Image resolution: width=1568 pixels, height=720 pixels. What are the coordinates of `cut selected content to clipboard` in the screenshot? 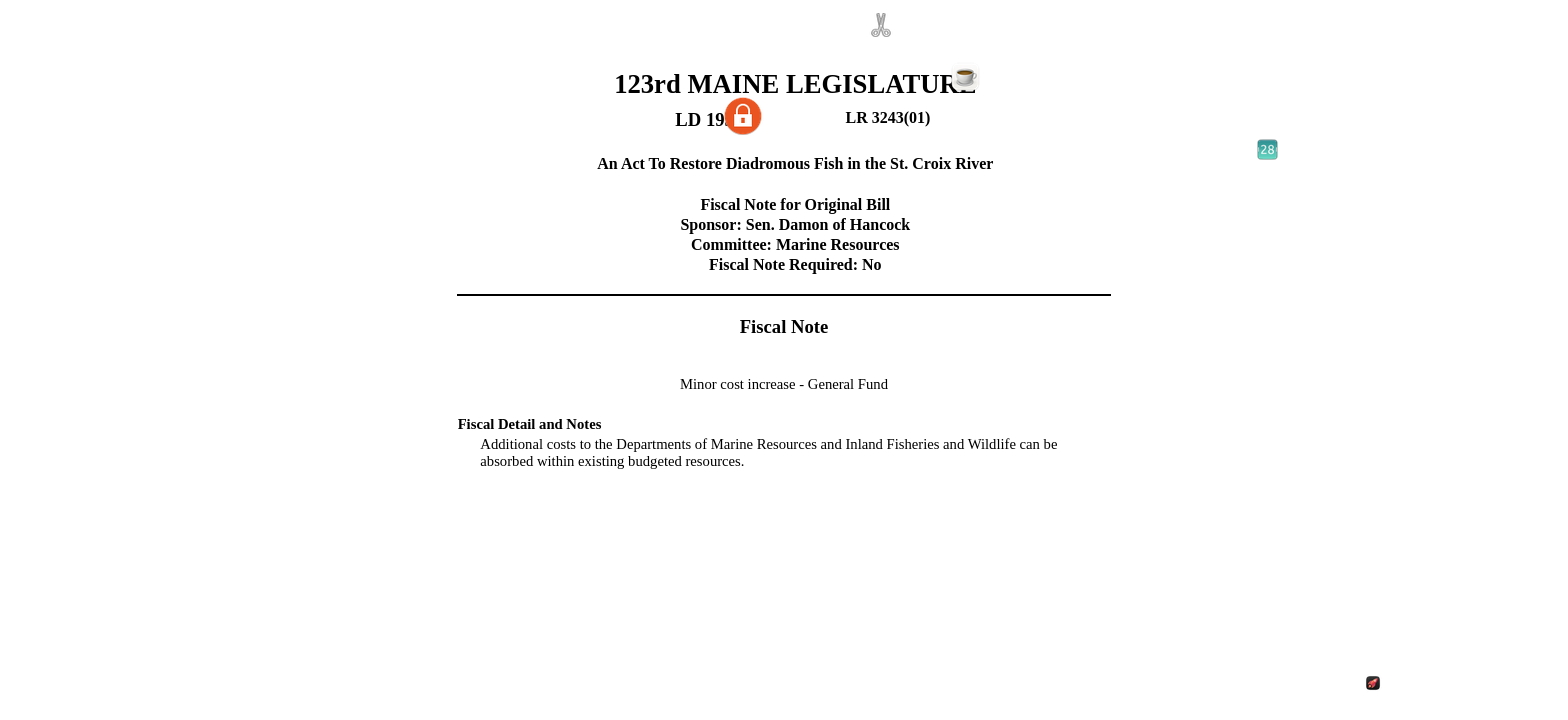 It's located at (881, 25).